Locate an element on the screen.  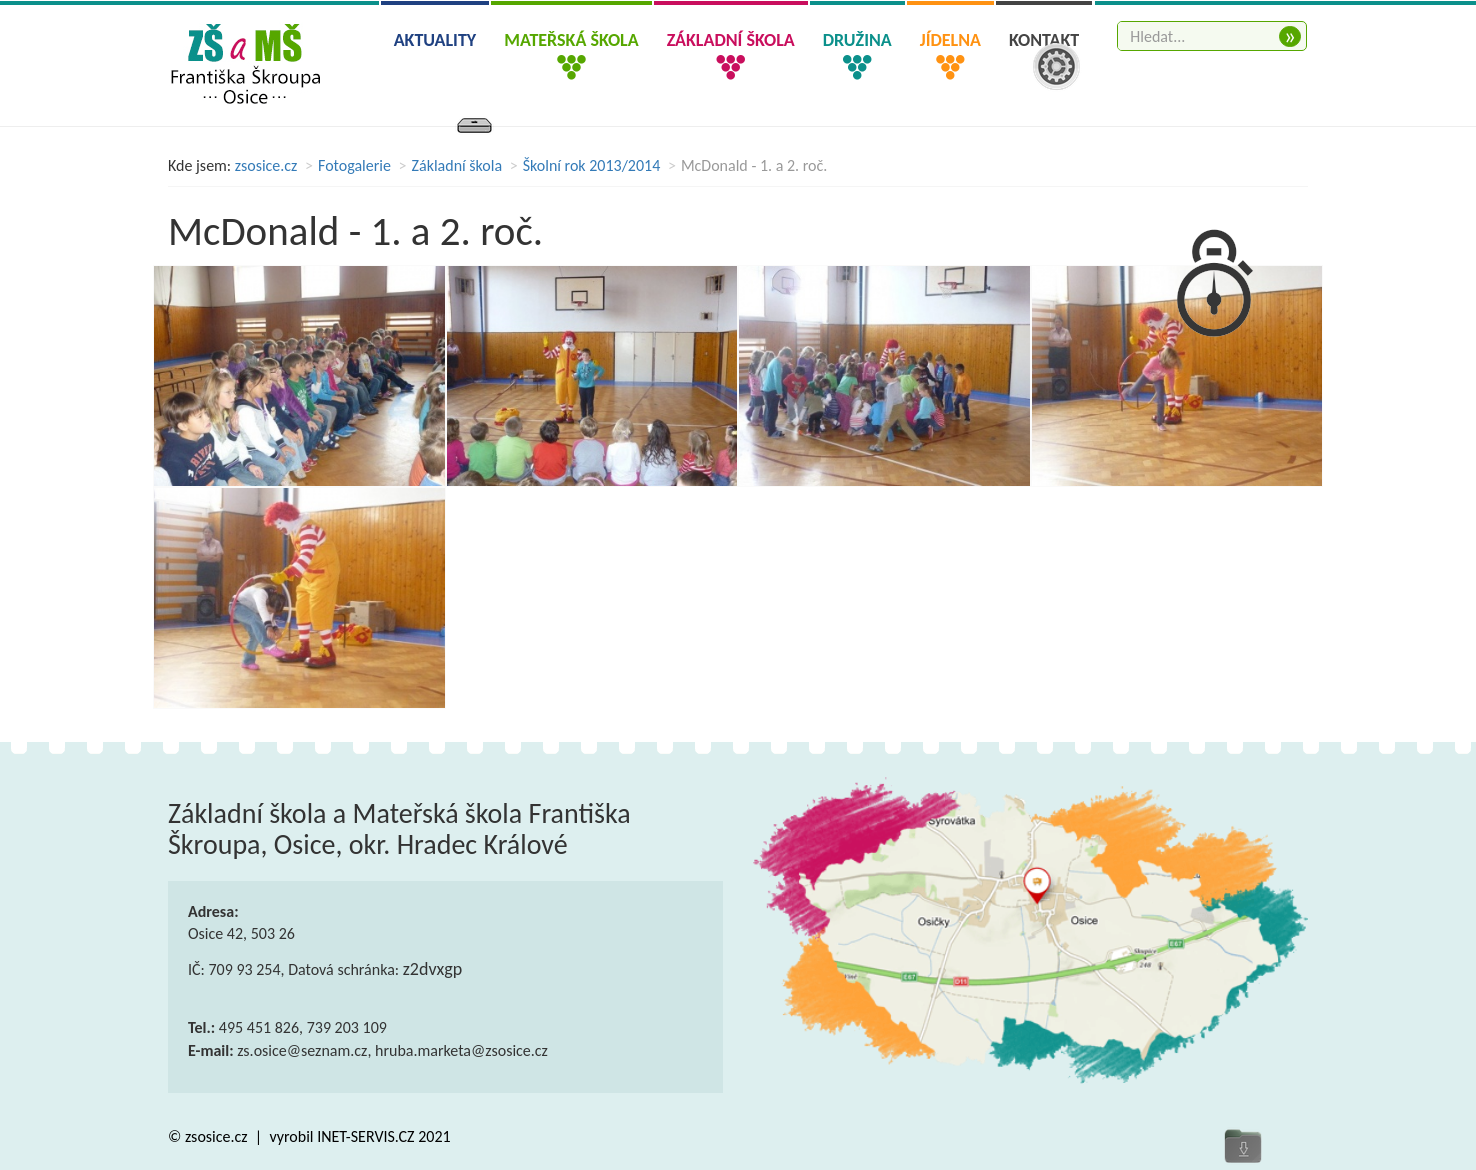
open system profiler to analyze performance is located at coordinates (1214, 285).